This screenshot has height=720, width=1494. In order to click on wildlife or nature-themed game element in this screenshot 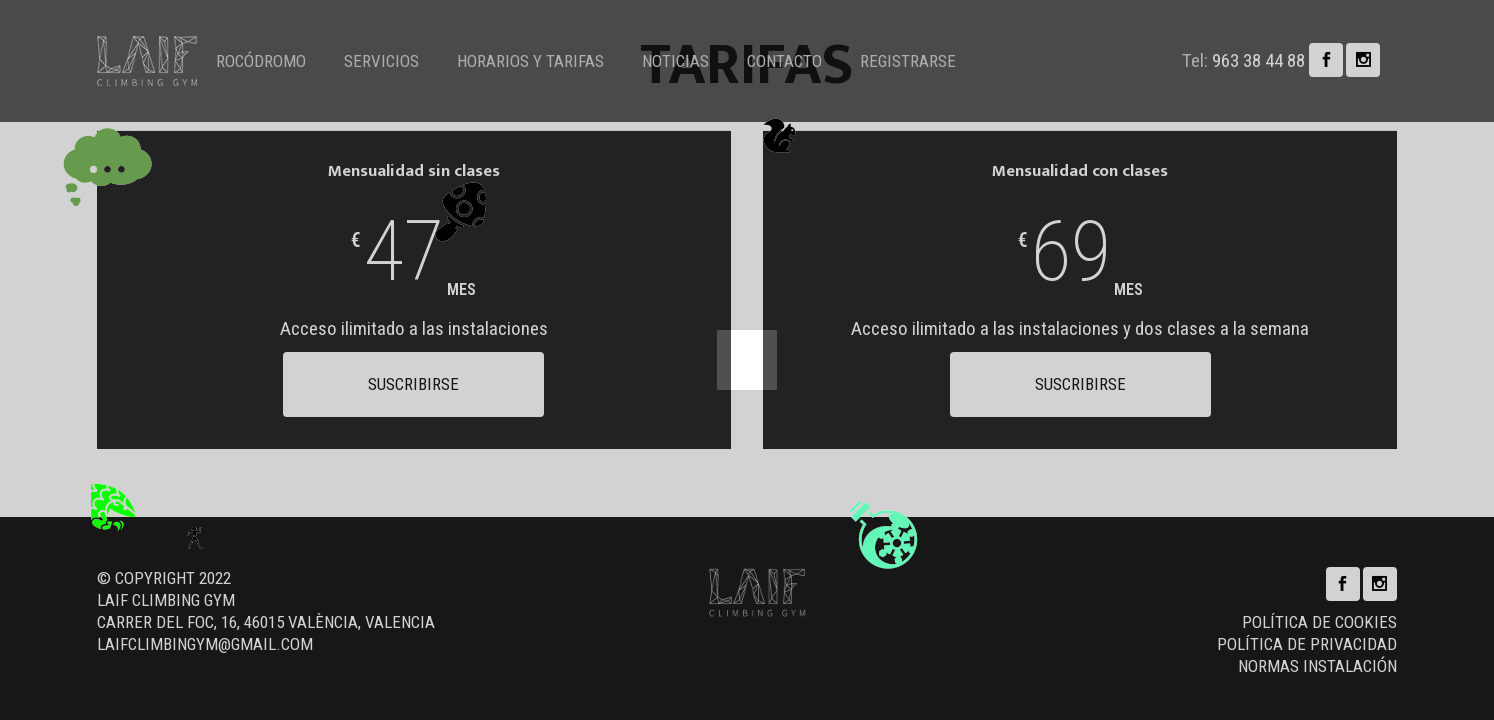, I will do `click(779, 135)`.